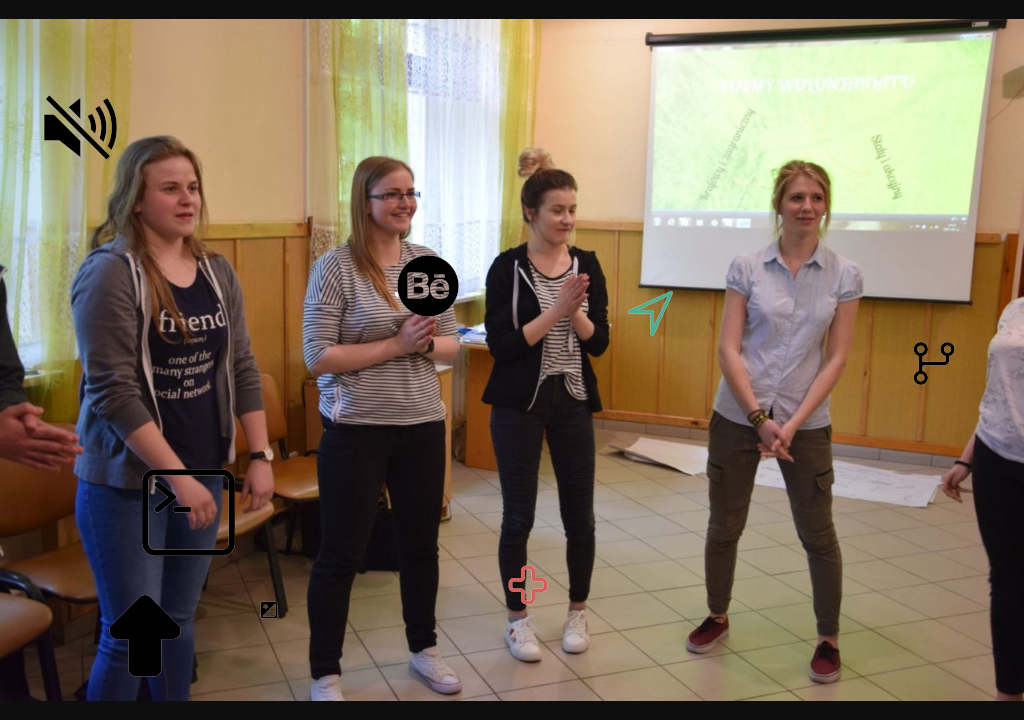  Describe the element at coordinates (931, 363) in the screenshot. I see `view repository branches` at that location.